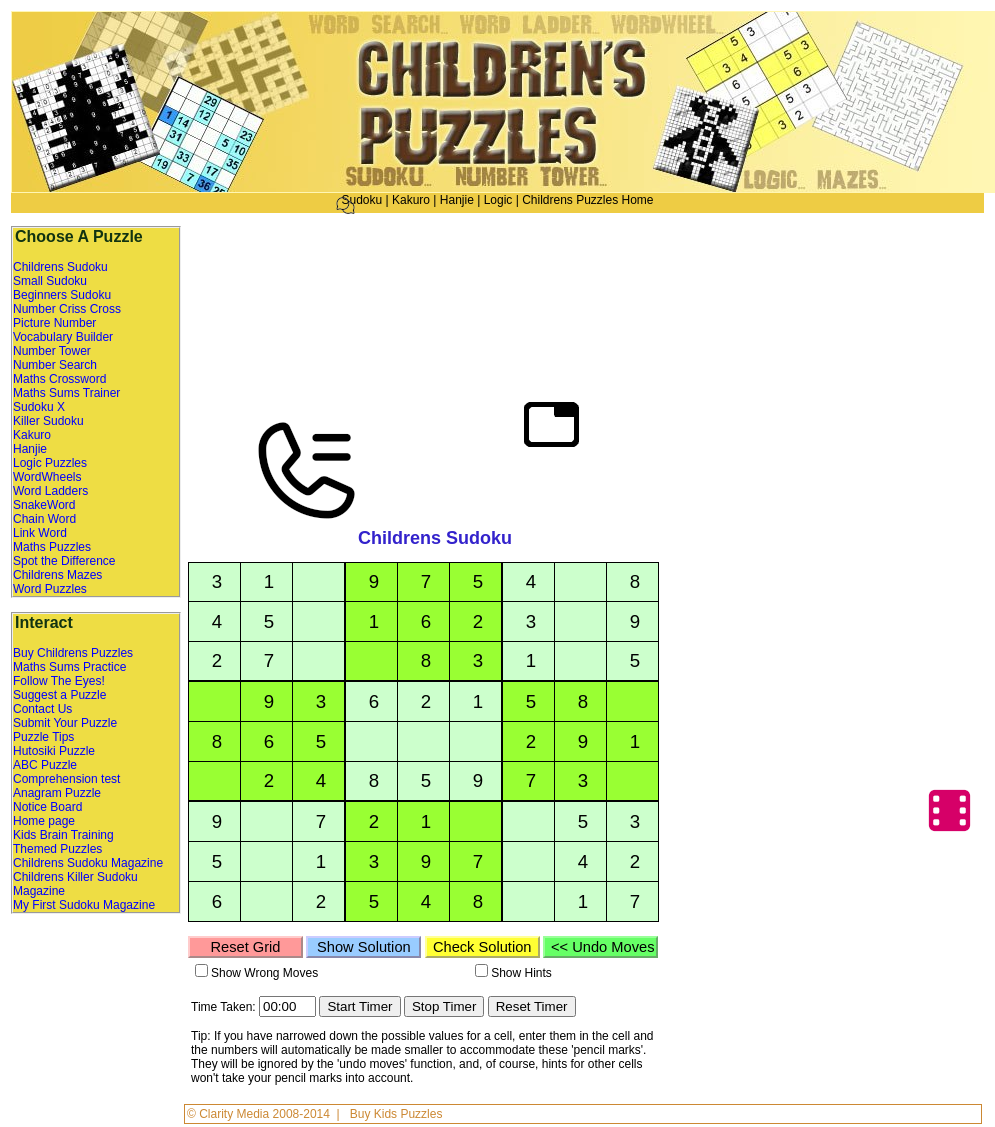 This screenshot has width=995, height=1127. I want to click on open chat or messaging, so click(345, 205).